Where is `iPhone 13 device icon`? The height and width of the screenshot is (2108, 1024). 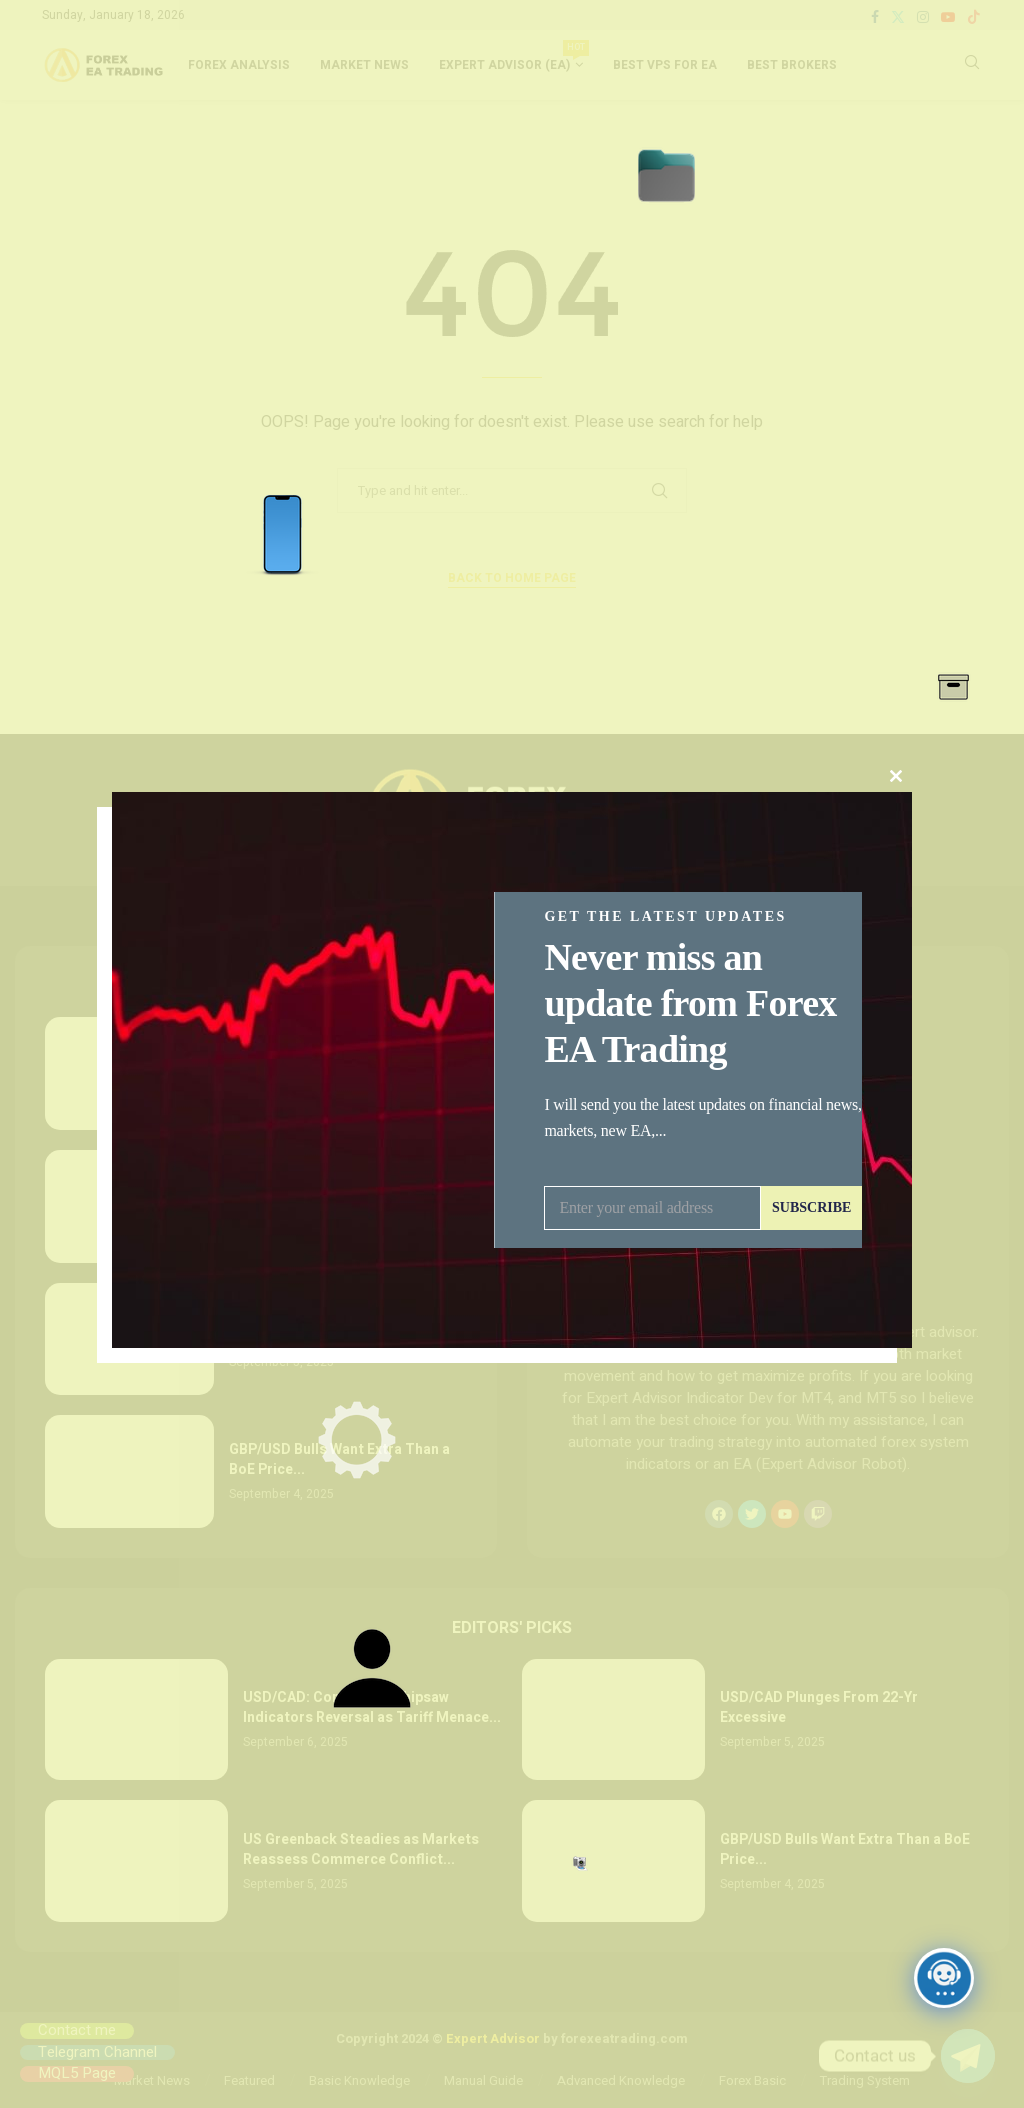
iPhone 13 device icon is located at coordinates (282, 535).